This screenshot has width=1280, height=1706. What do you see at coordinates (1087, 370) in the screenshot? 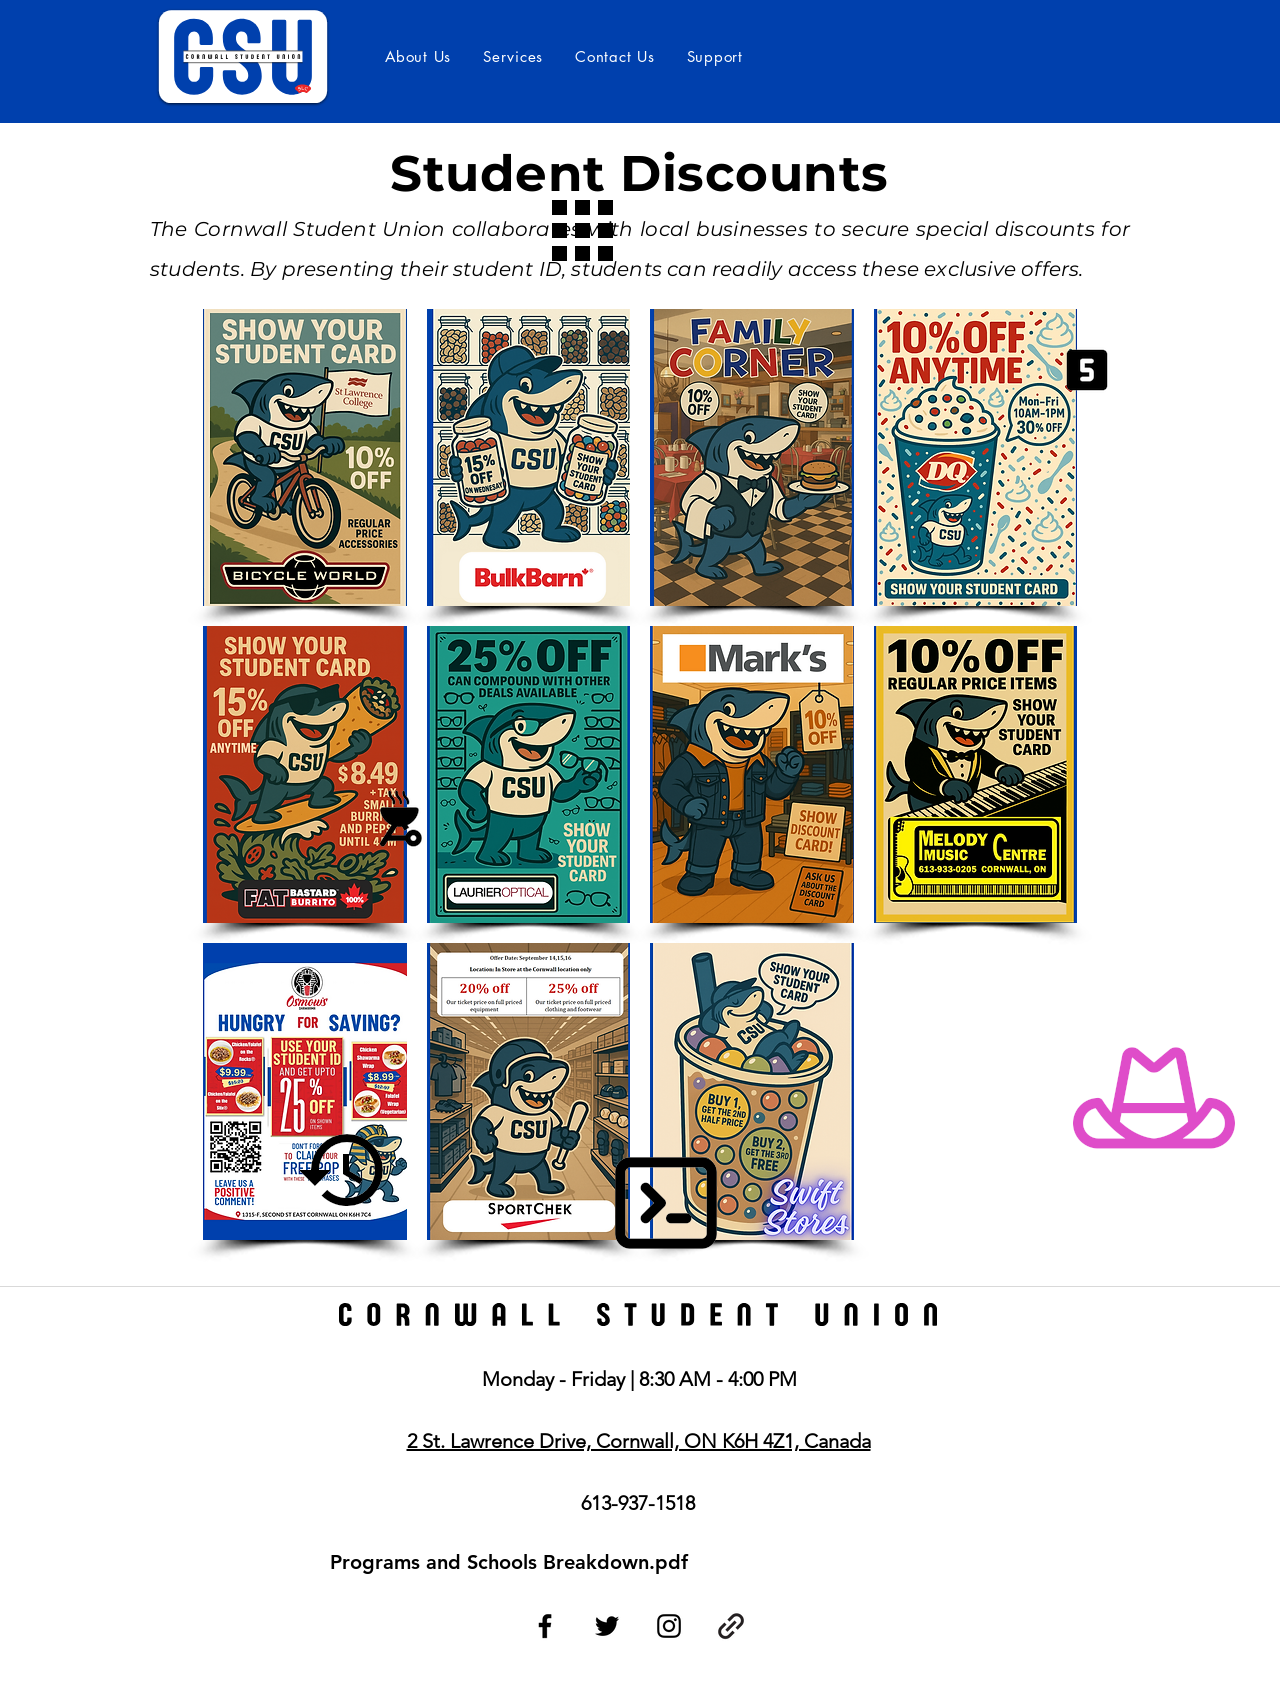
I see `select image filter or effect number 5` at bounding box center [1087, 370].